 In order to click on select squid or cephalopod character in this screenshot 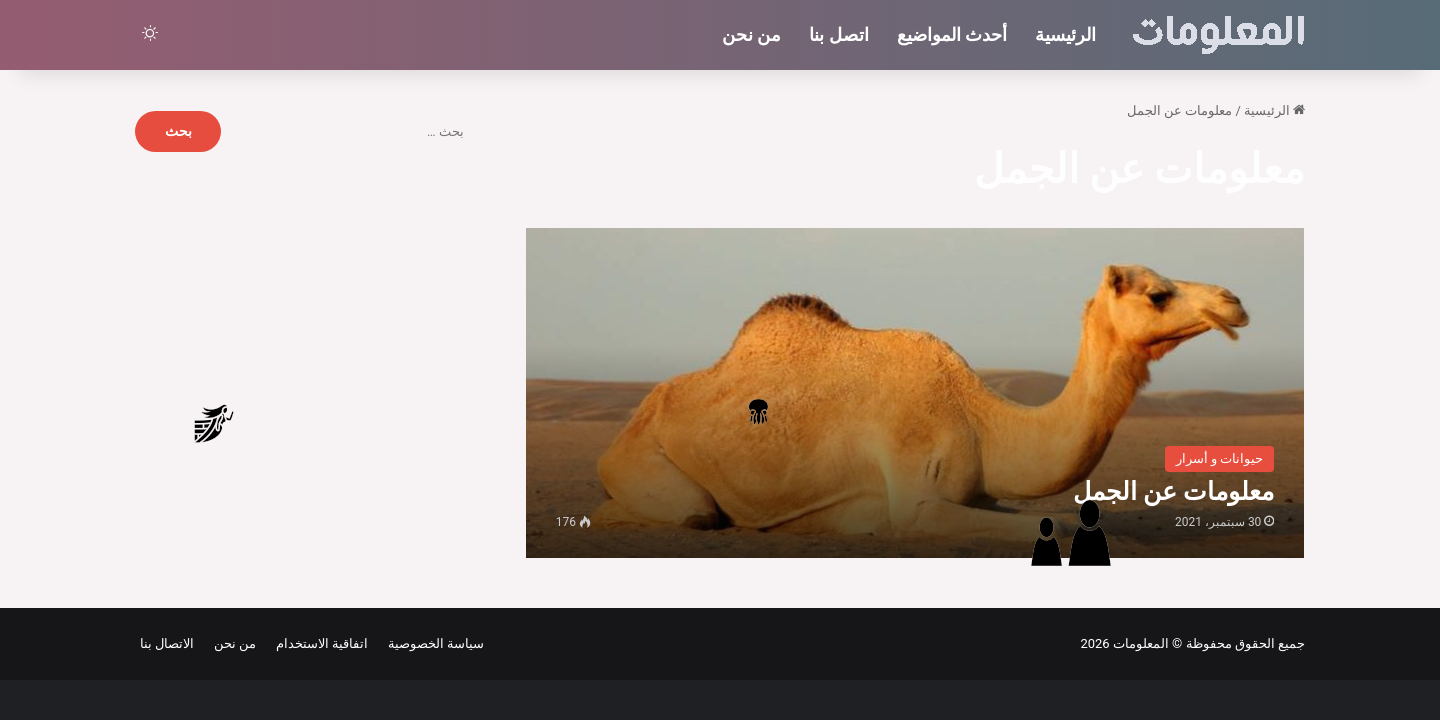, I will do `click(758, 412)`.